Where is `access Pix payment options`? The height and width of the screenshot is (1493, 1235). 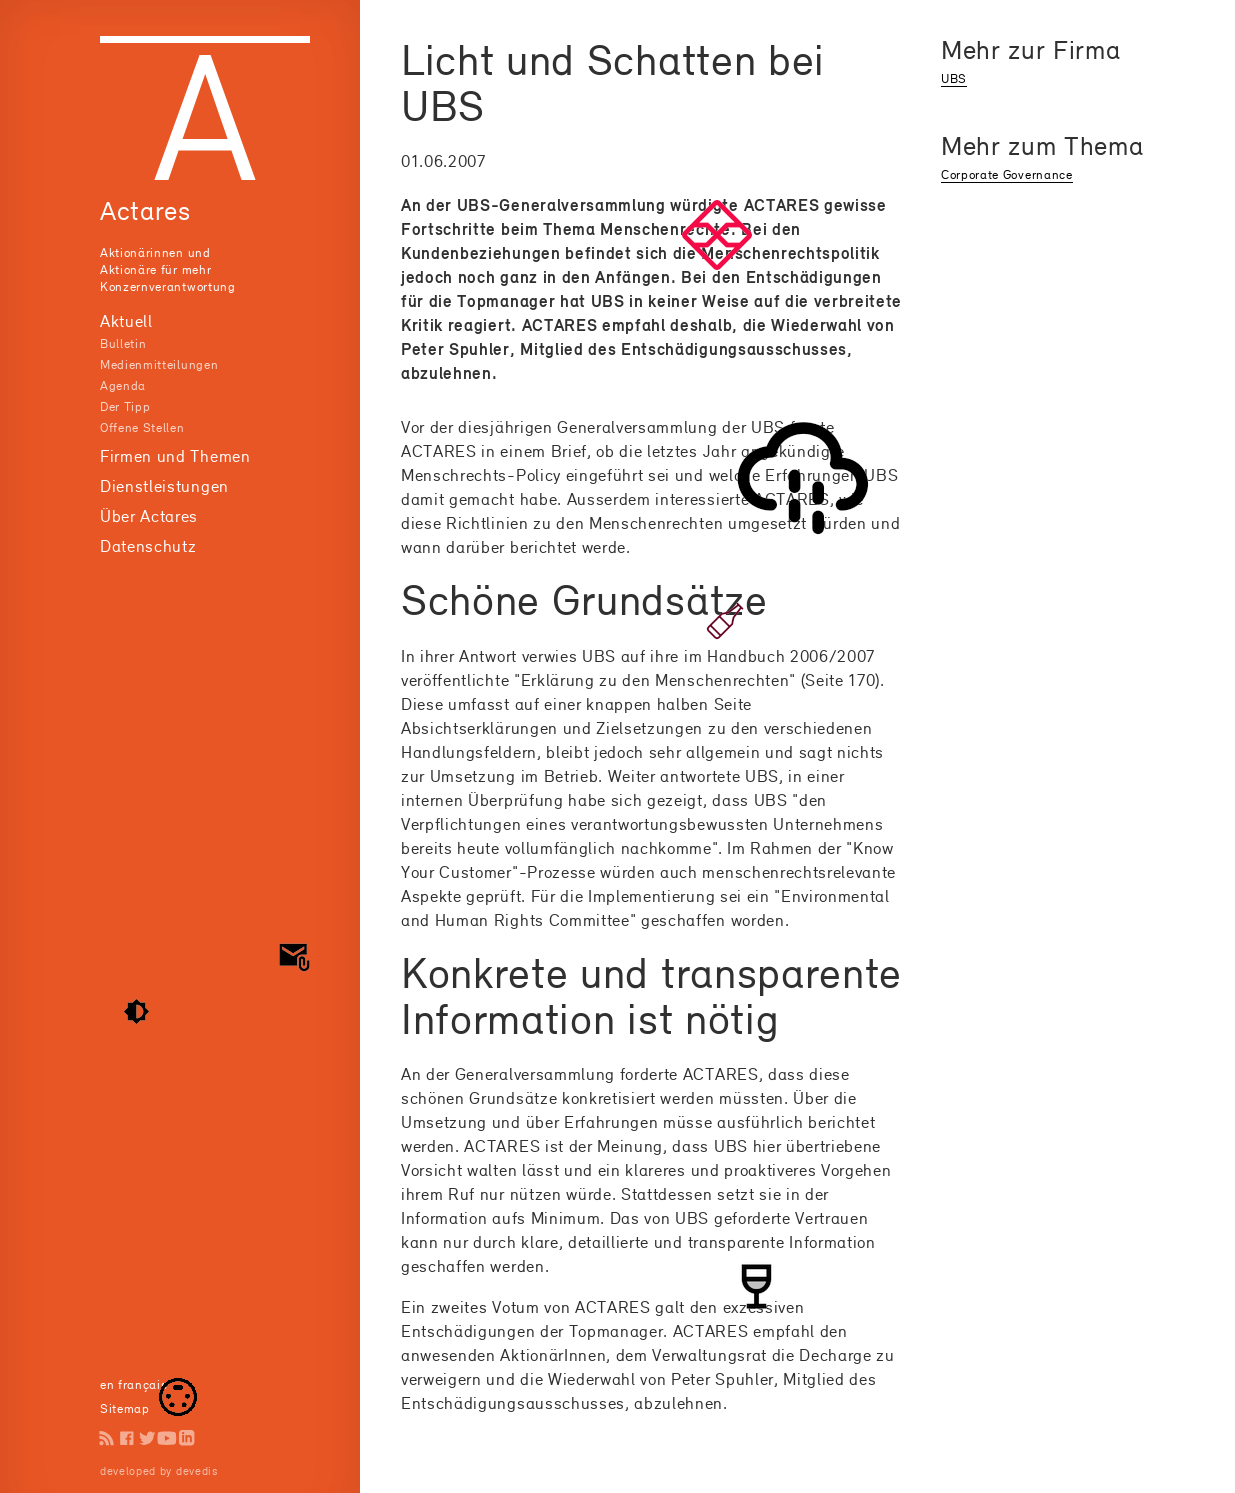
access Pix payment options is located at coordinates (717, 235).